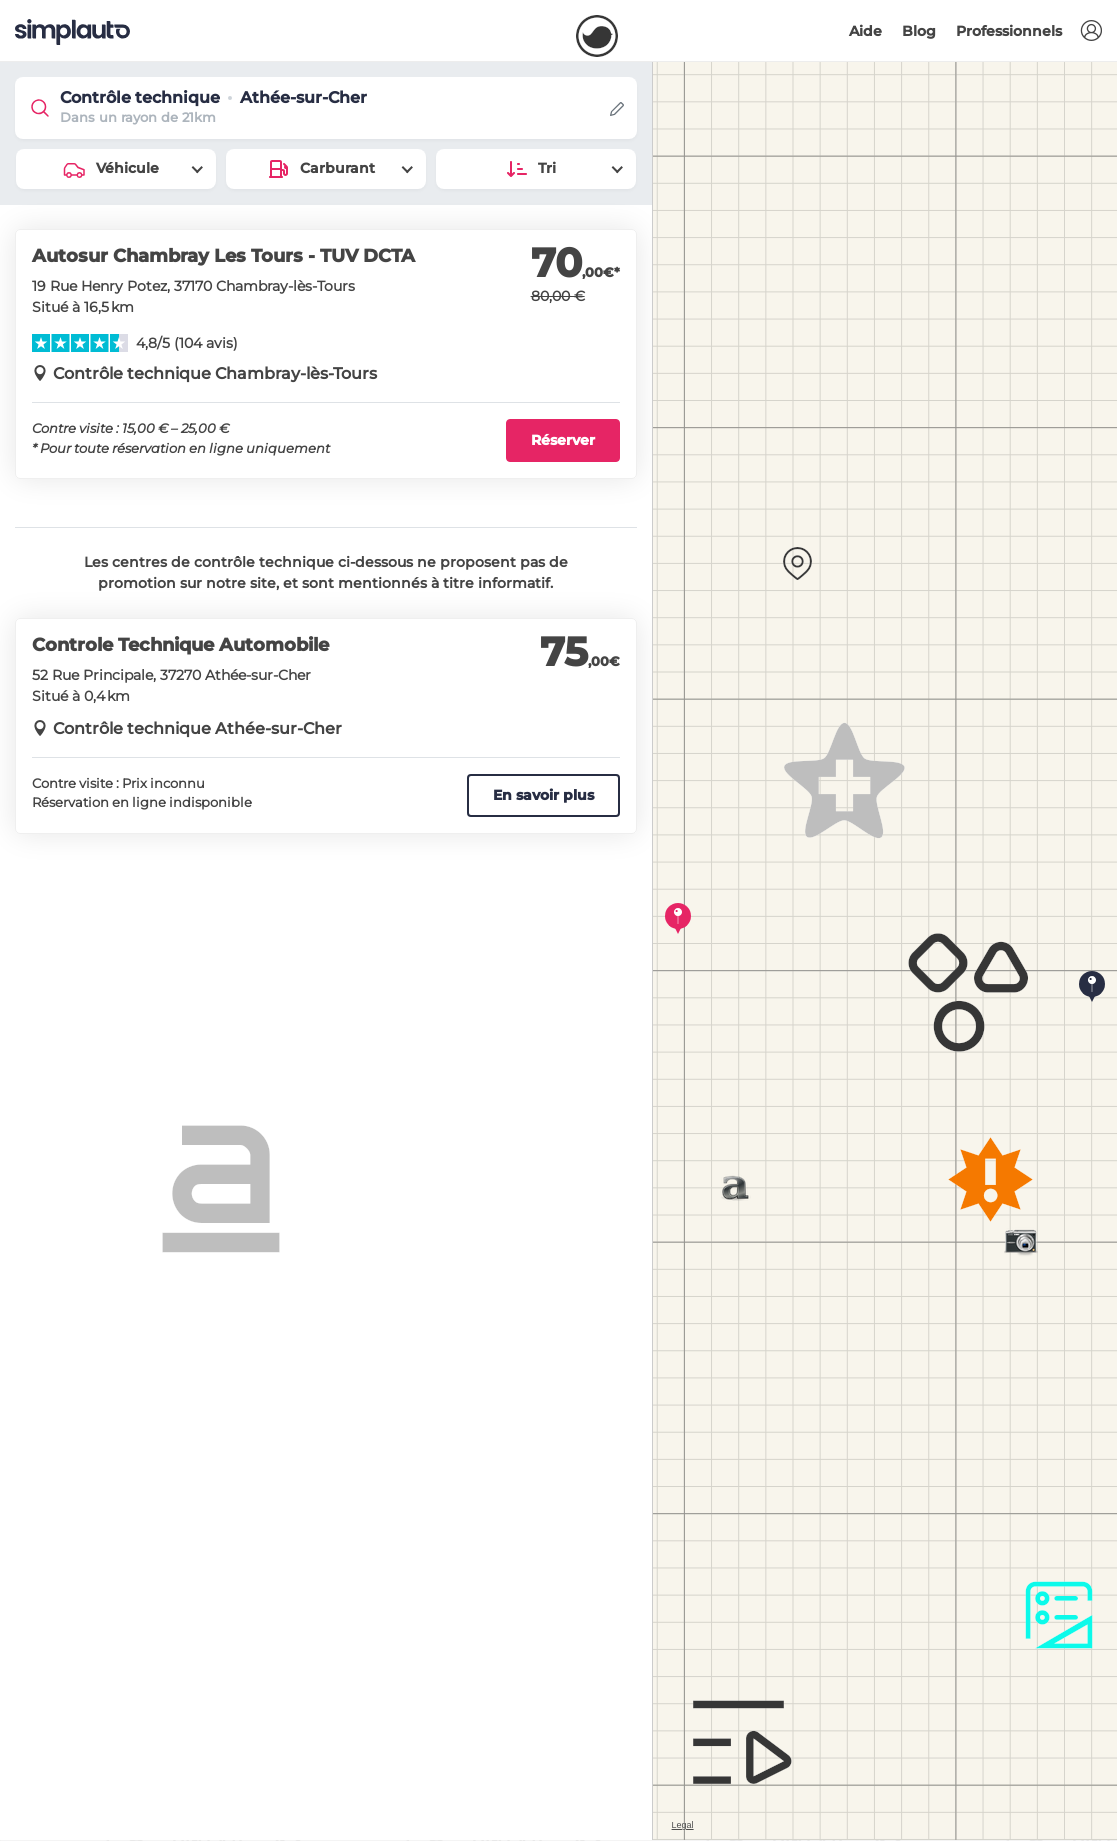  Describe the element at coordinates (844, 785) in the screenshot. I see `add to favorites` at that location.